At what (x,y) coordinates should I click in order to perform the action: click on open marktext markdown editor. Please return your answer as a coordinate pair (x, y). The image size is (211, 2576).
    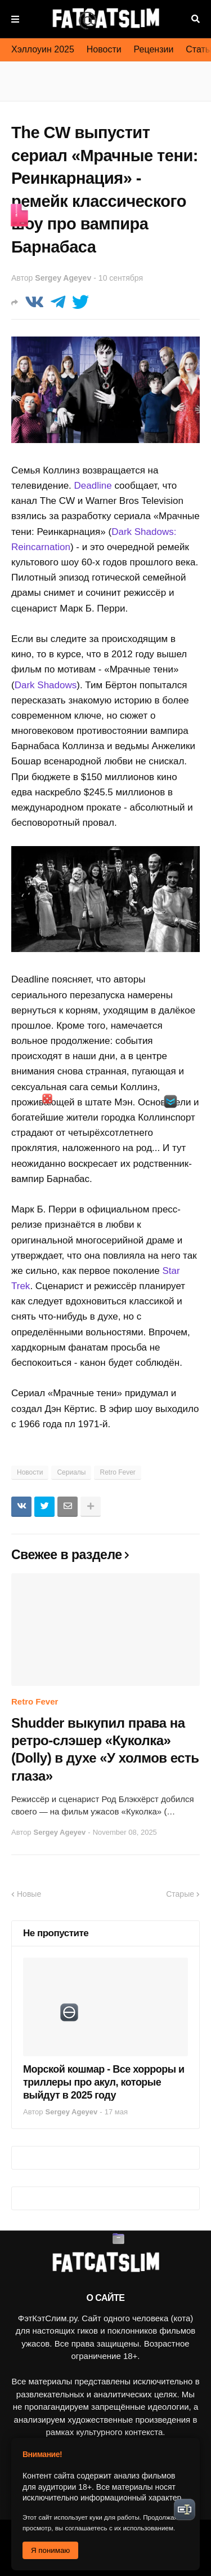
    Looking at the image, I should click on (170, 1101).